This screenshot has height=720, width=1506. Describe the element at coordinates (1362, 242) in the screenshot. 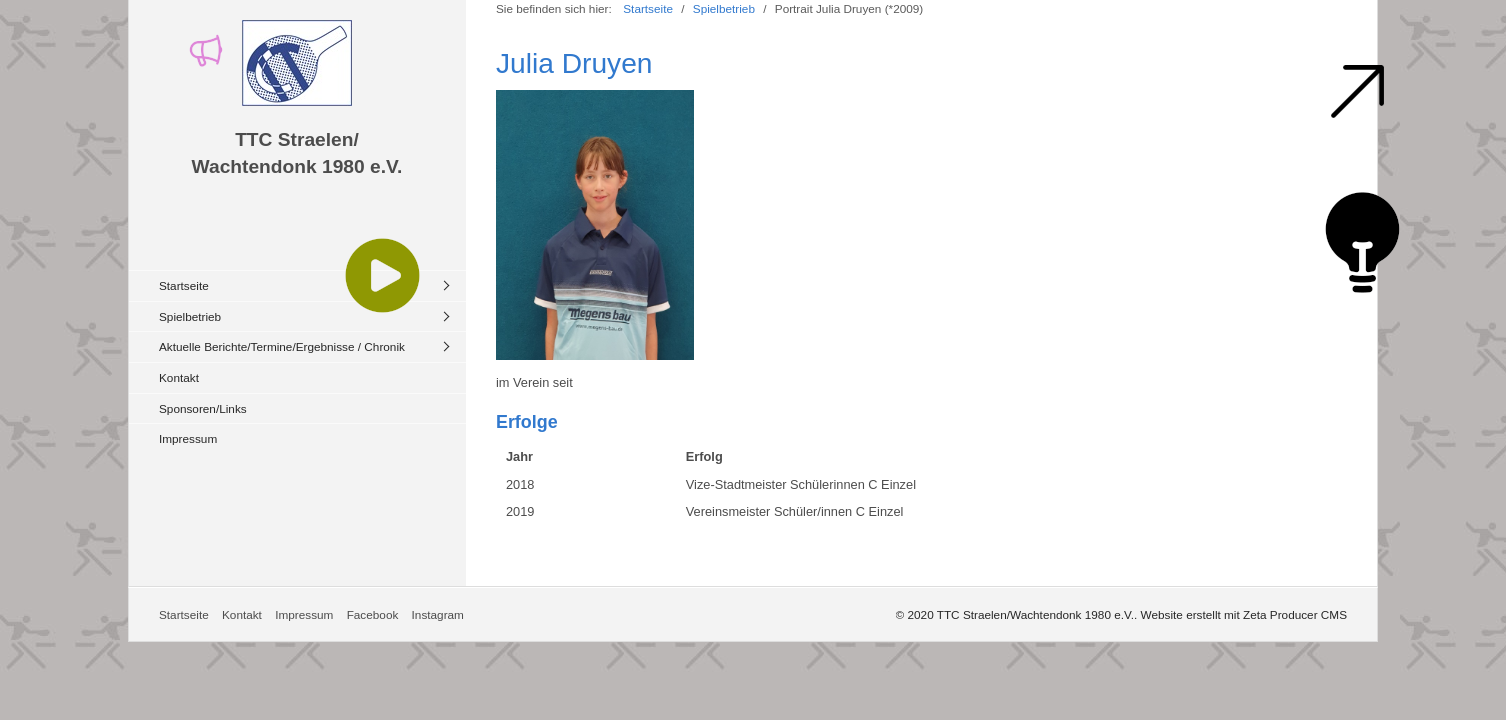

I see `view tips or suggestions` at that location.